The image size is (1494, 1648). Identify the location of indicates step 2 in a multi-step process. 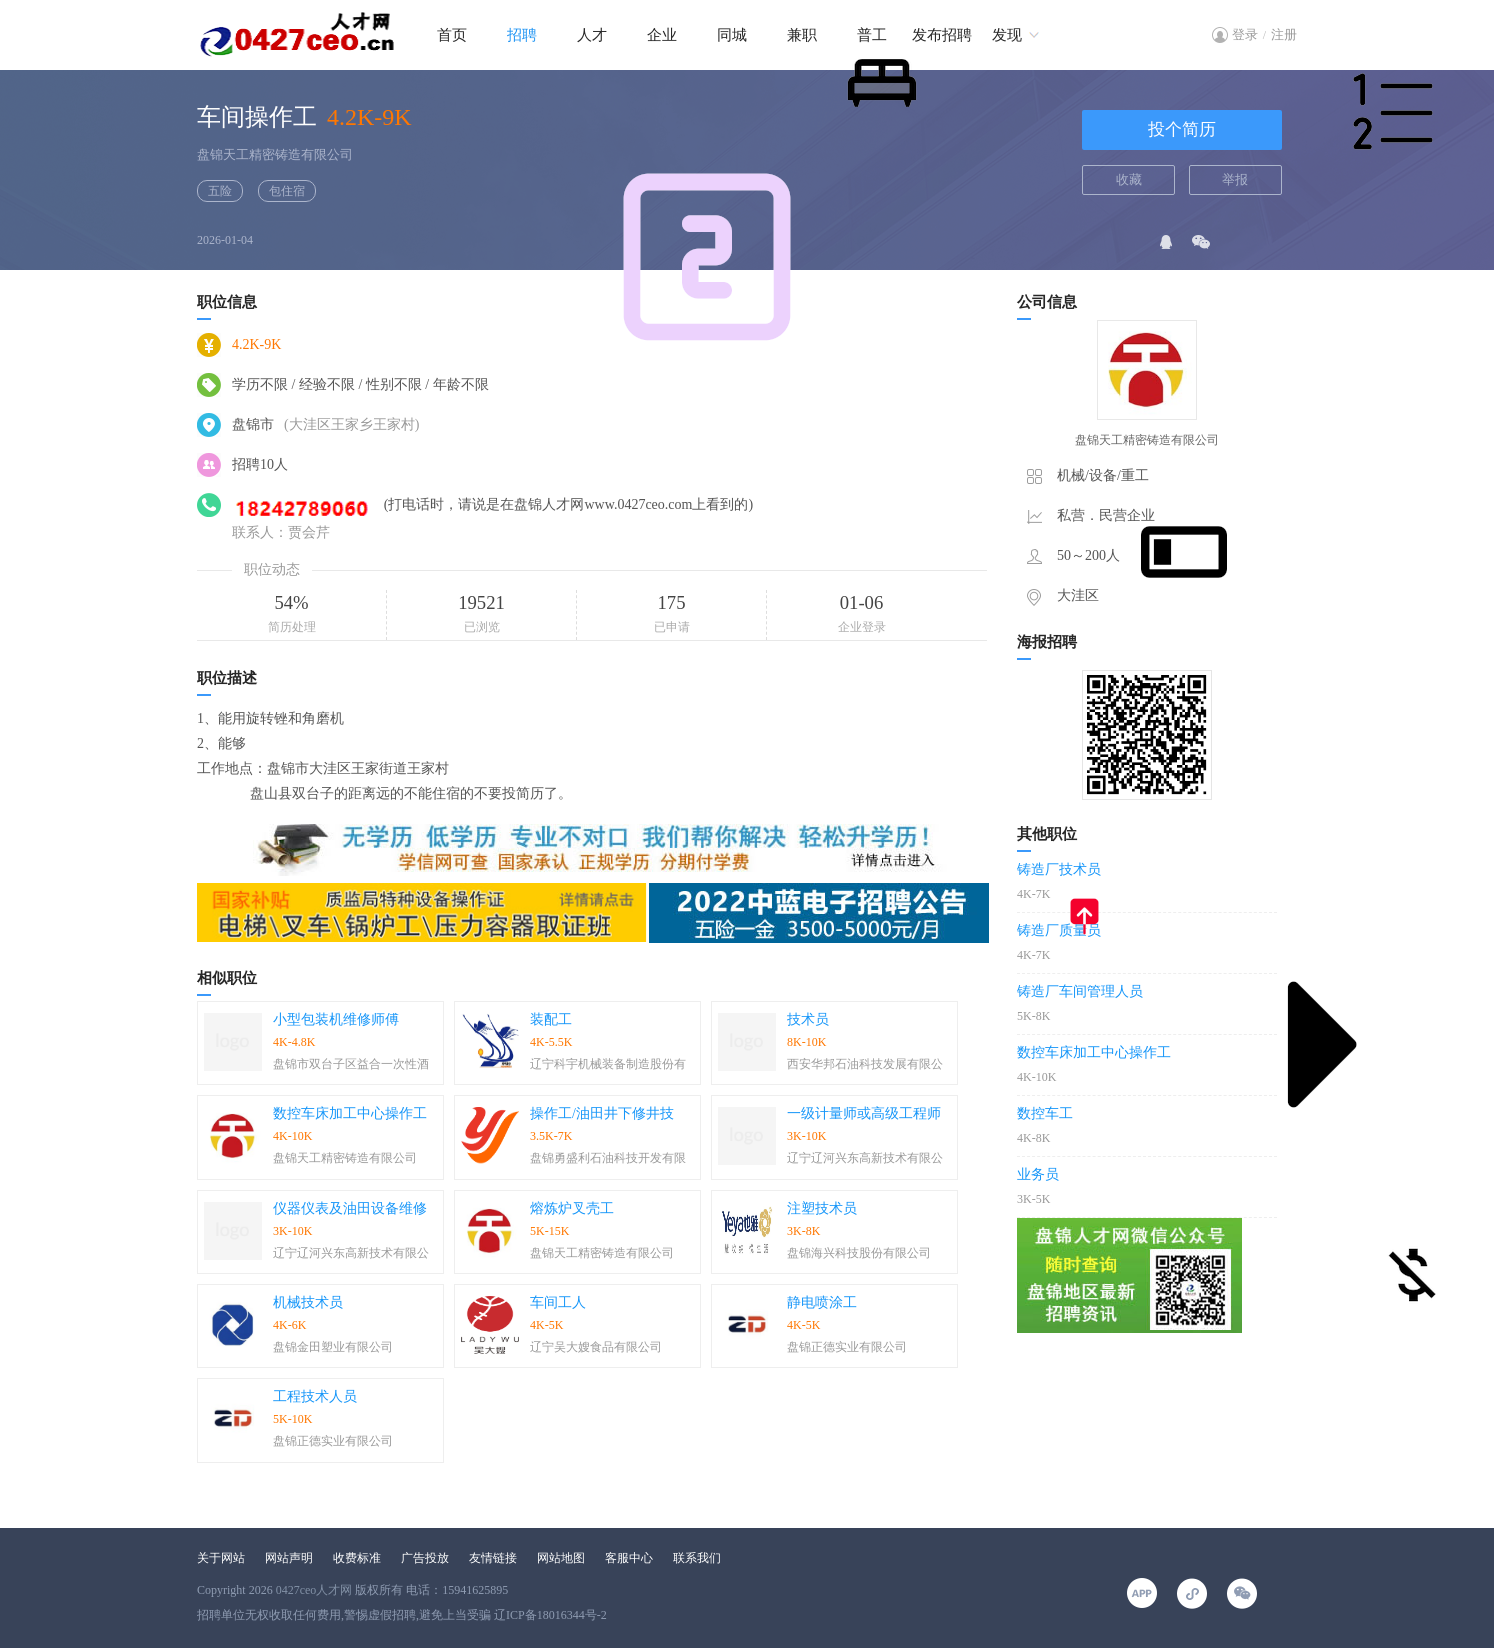
(707, 257).